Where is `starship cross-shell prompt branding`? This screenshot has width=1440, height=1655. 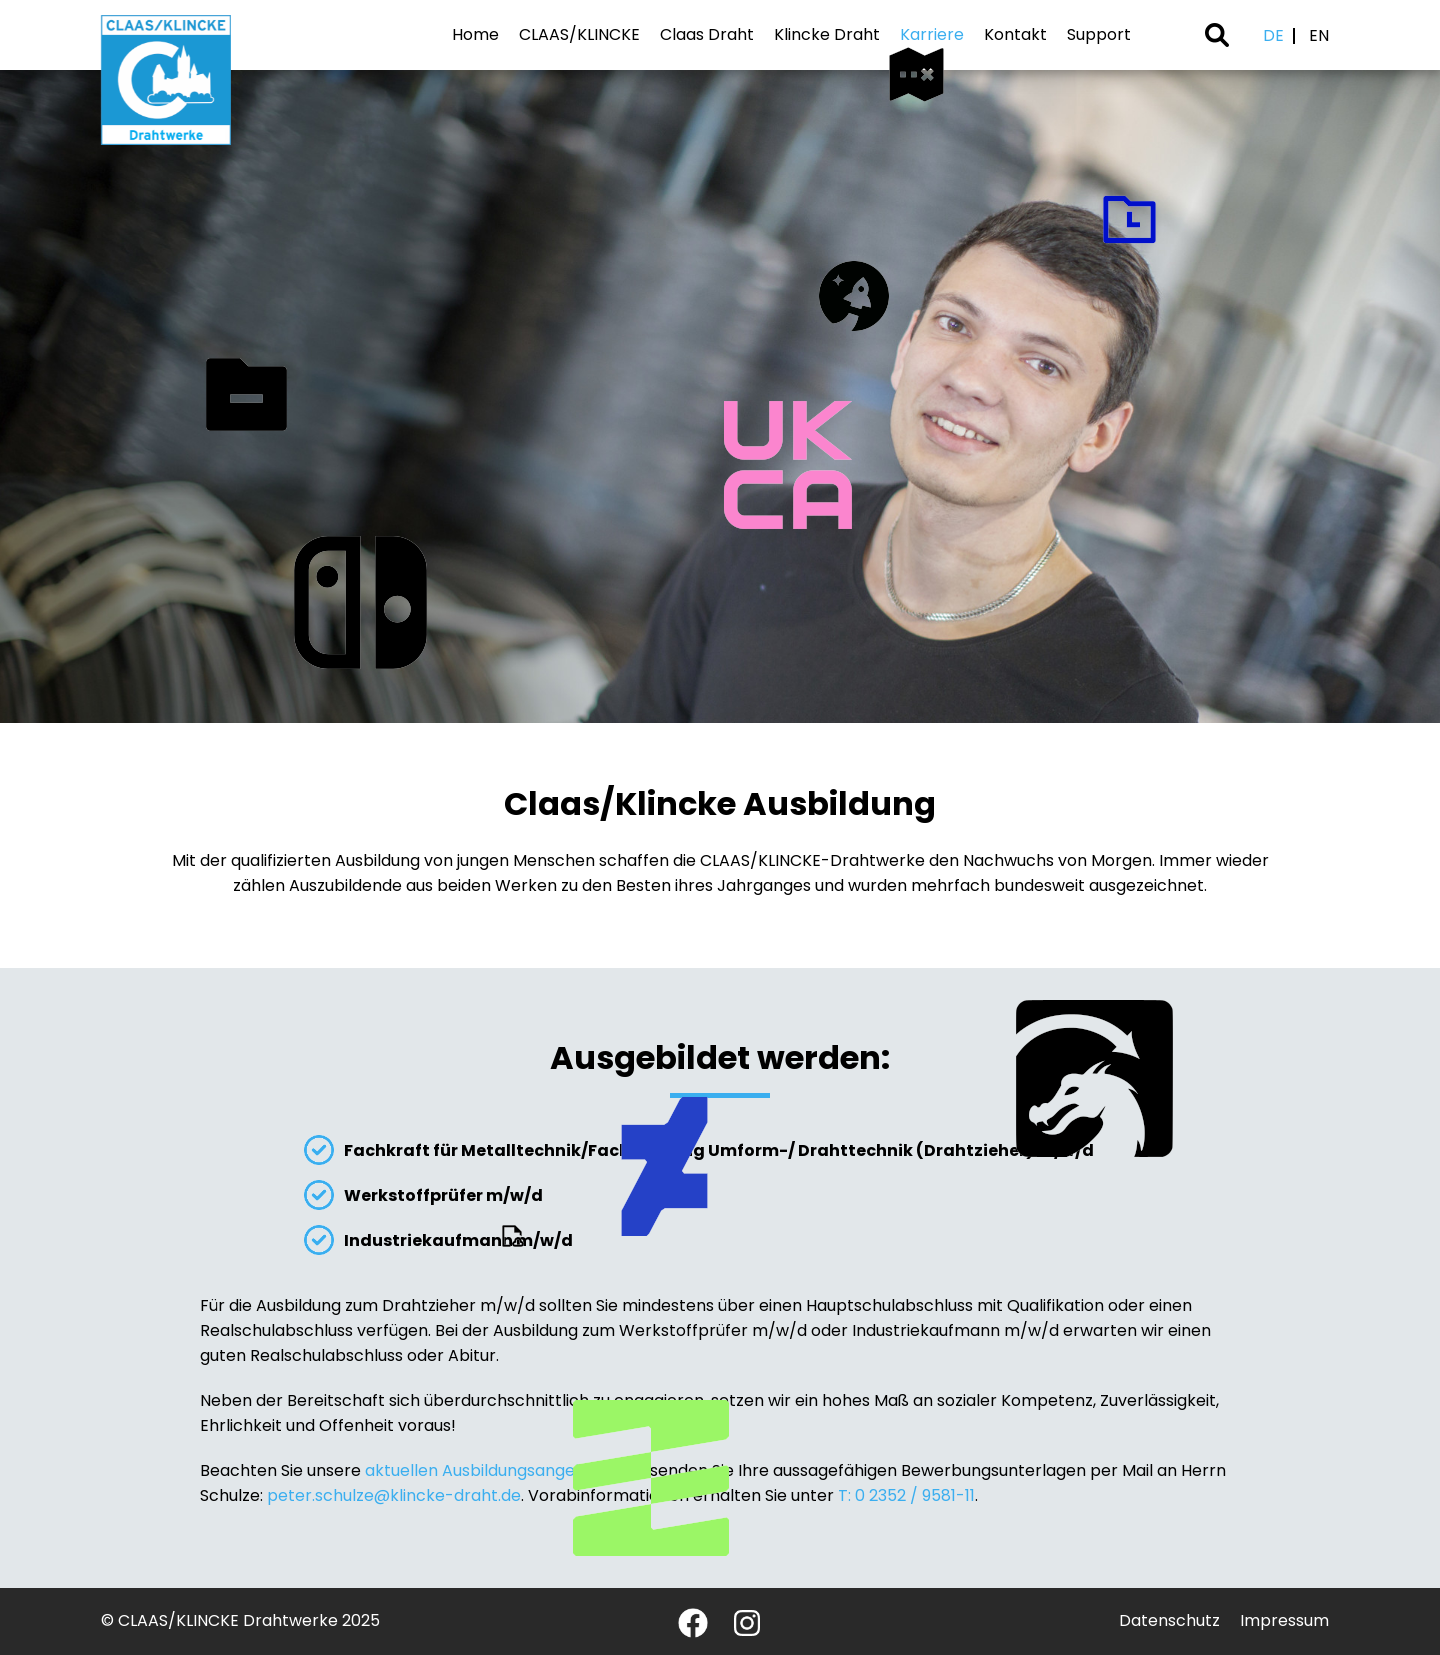
starship cross-shell prompt branding is located at coordinates (854, 296).